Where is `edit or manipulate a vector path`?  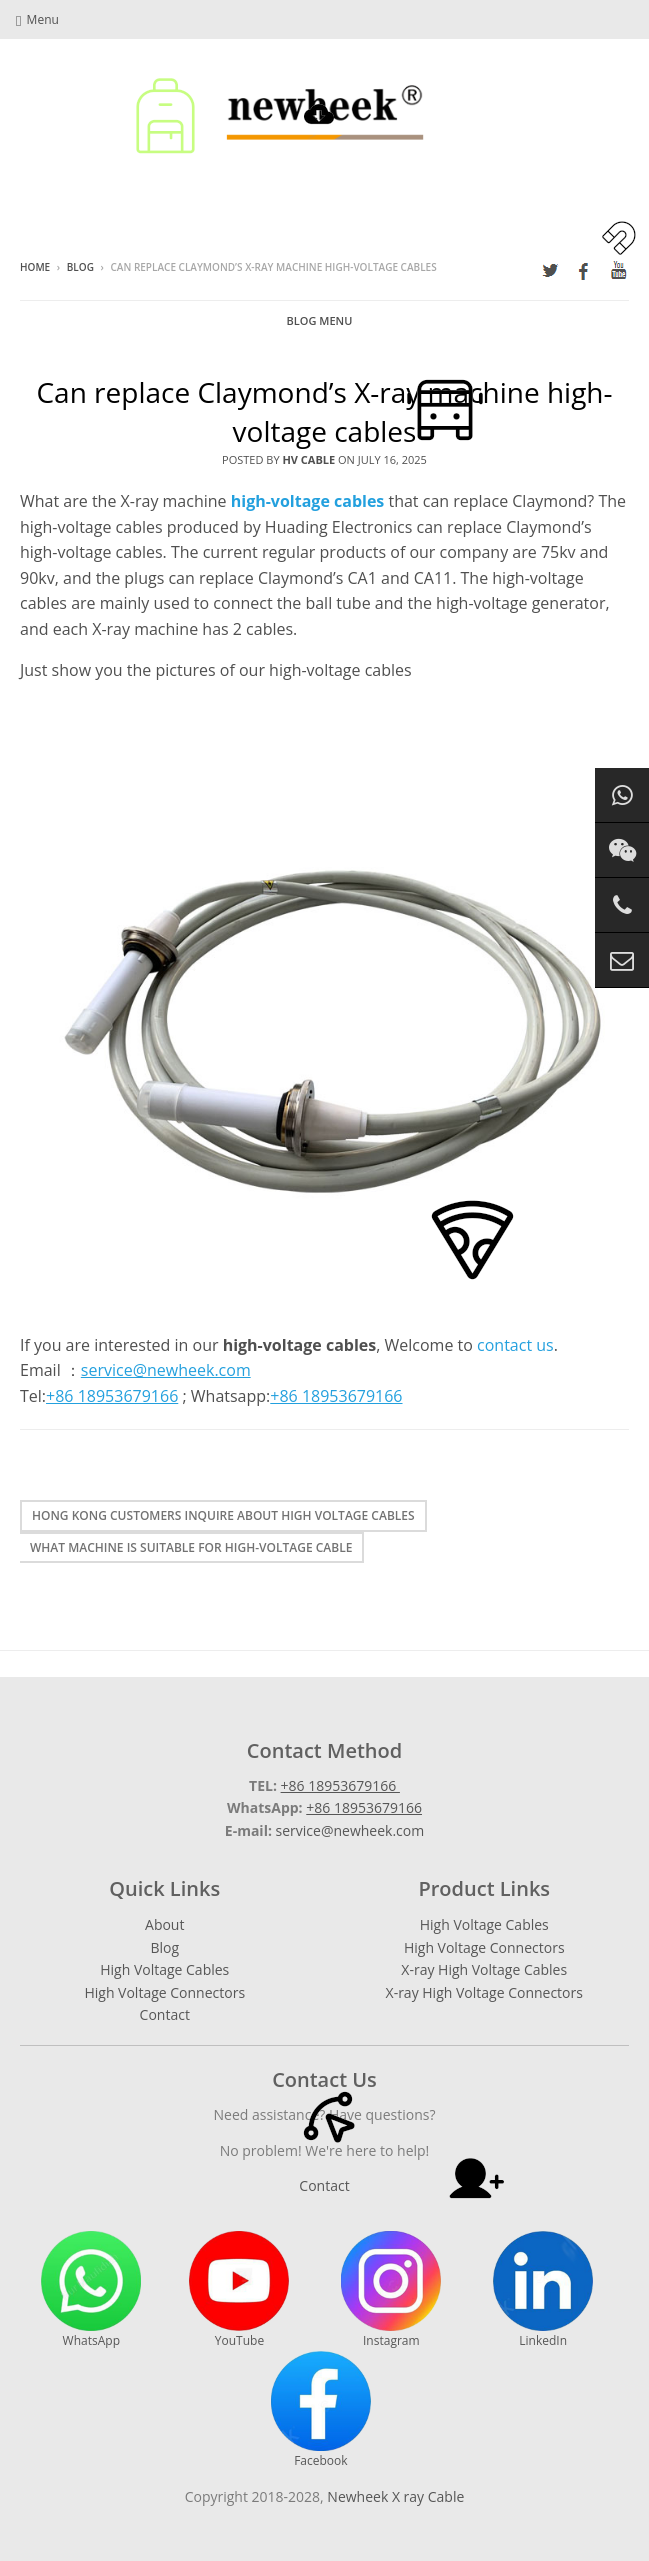 edit or manipulate a vector path is located at coordinates (328, 2116).